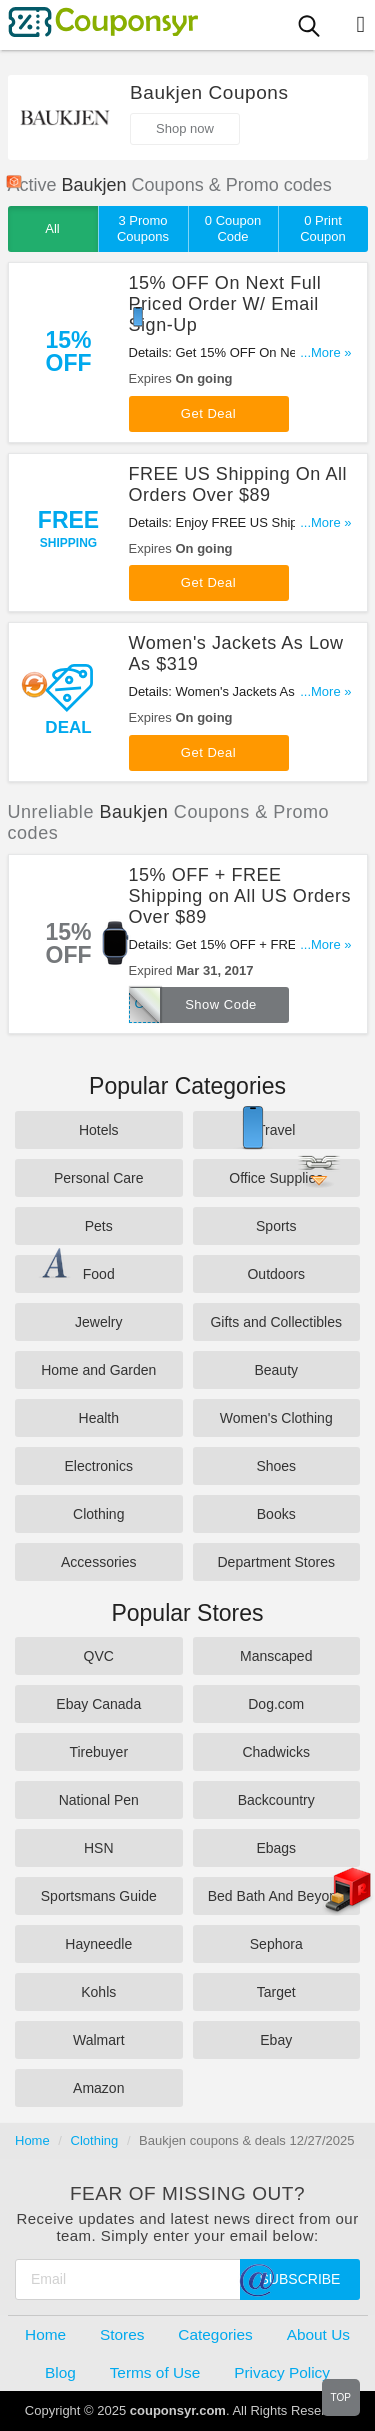 Image resolution: width=375 pixels, height=2431 pixels. Describe the element at coordinates (115, 943) in the screenshot. I see `apple watch series 8 device icon` at that location.